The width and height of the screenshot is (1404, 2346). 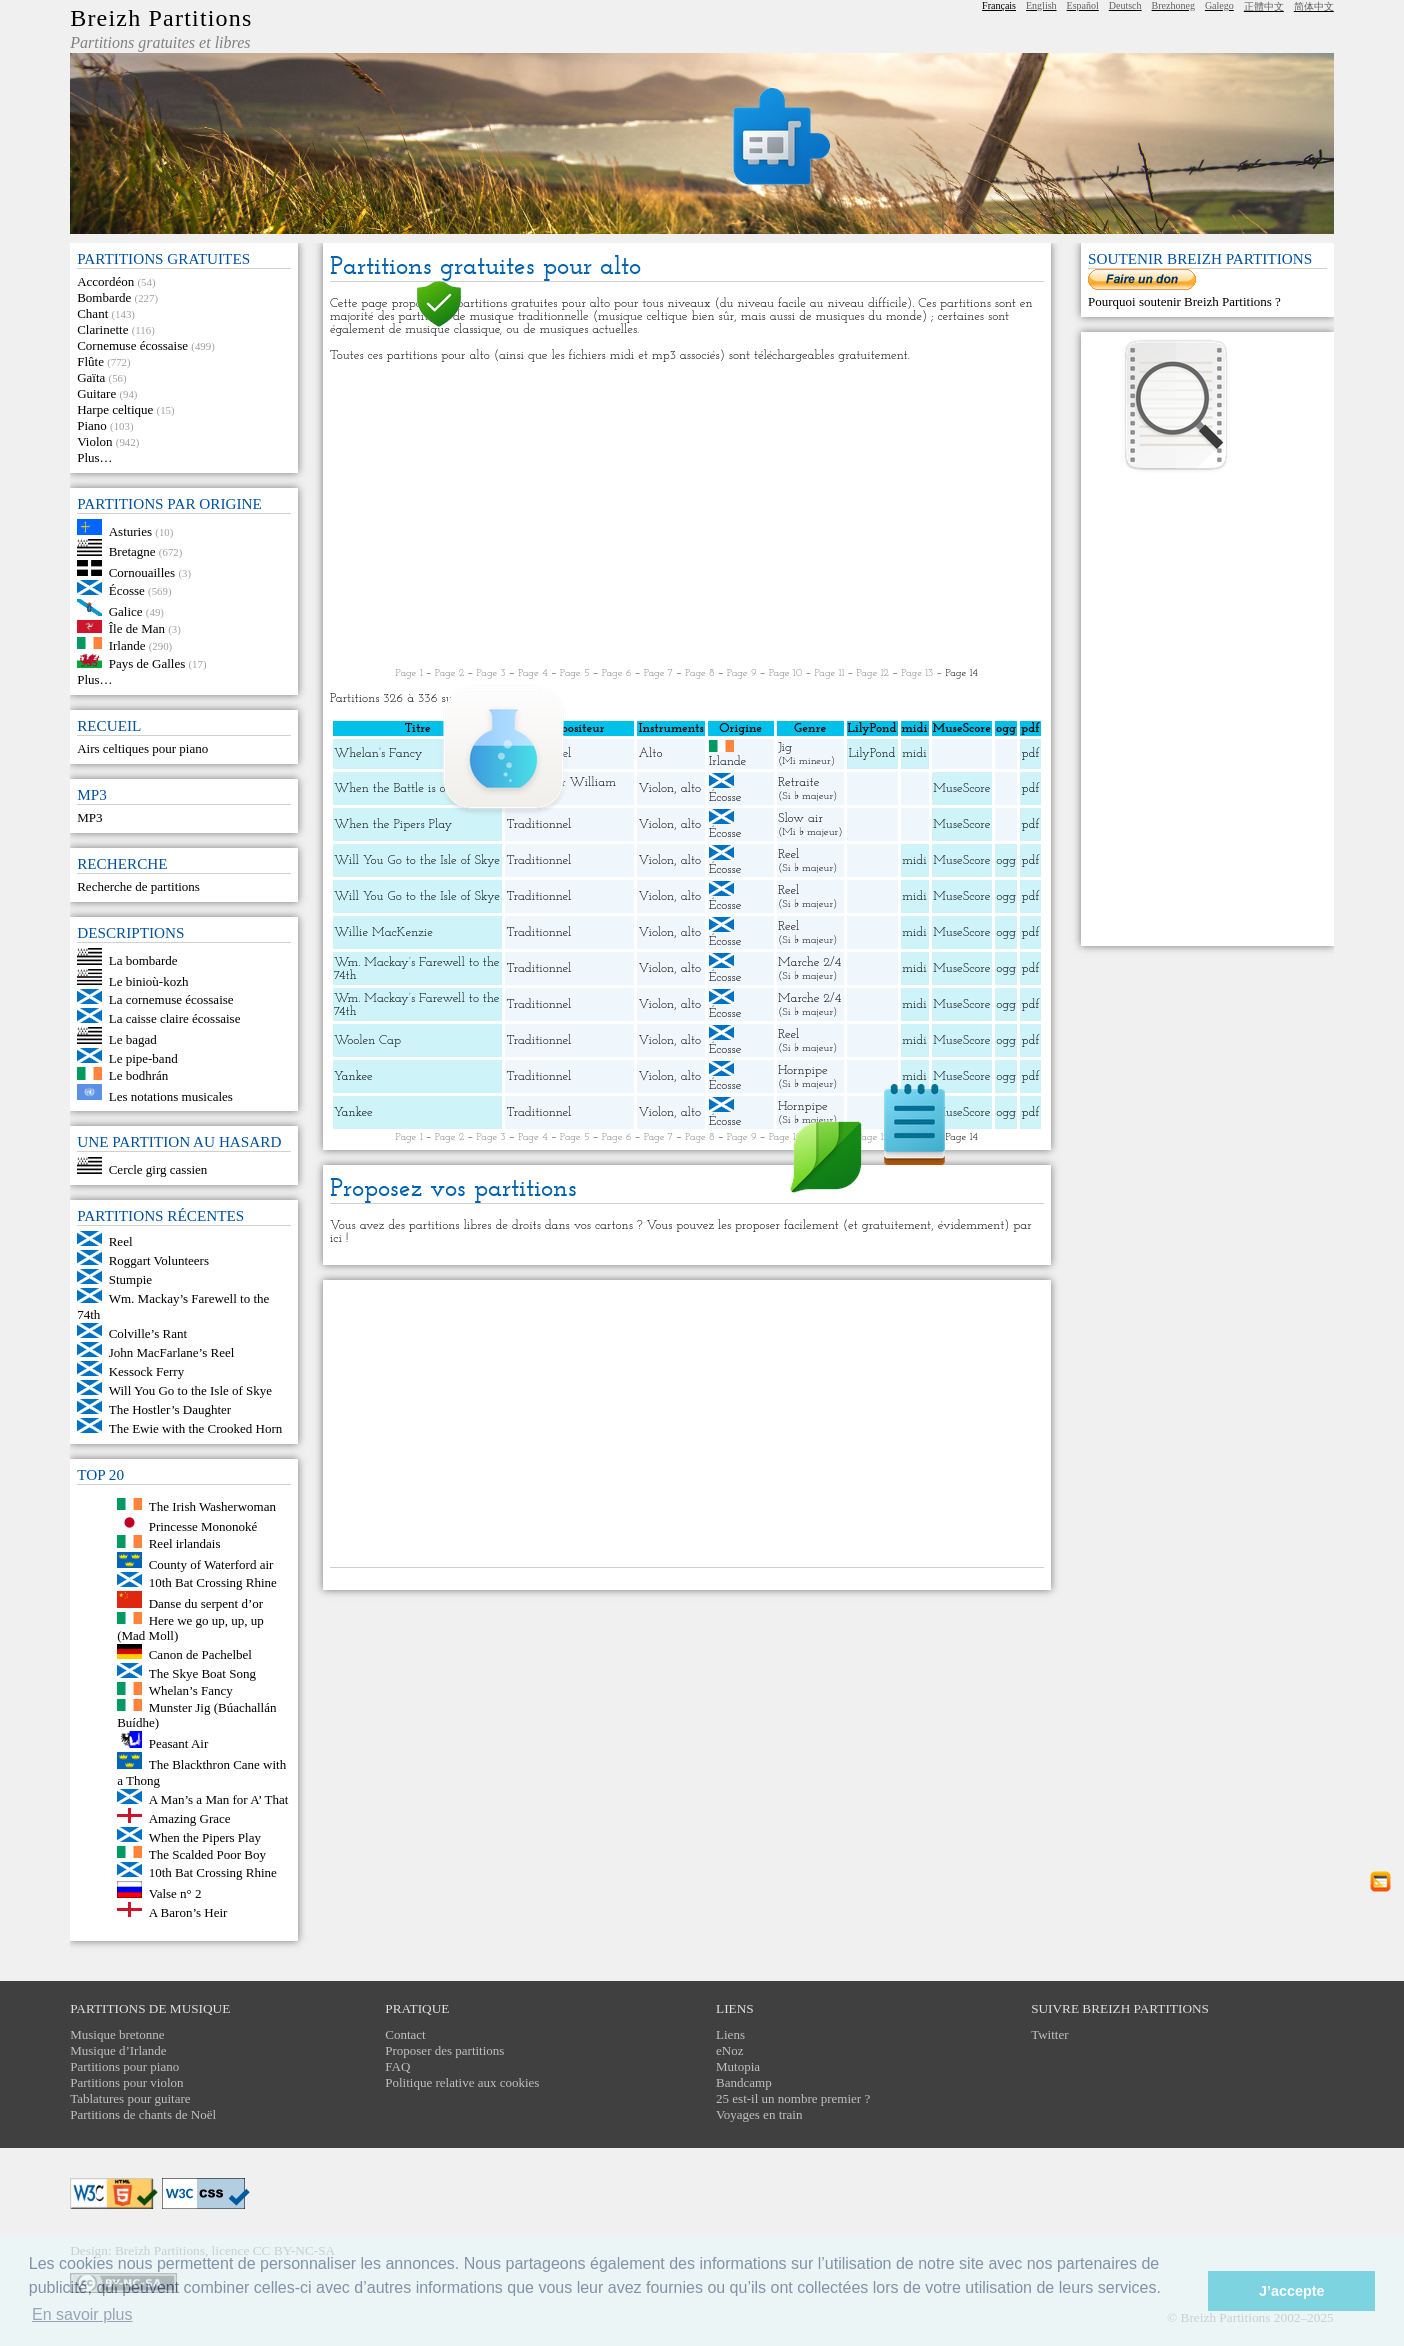 I want to click on indicates system security check passed, so click(x=439, y=304).